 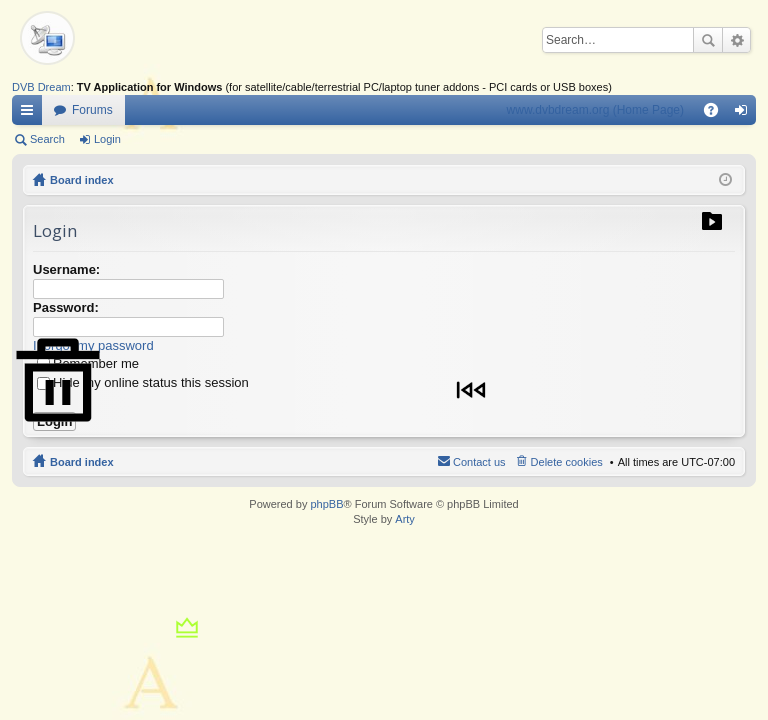 I want to click on skip to the beginning of the track, so click(x=471, y=390).